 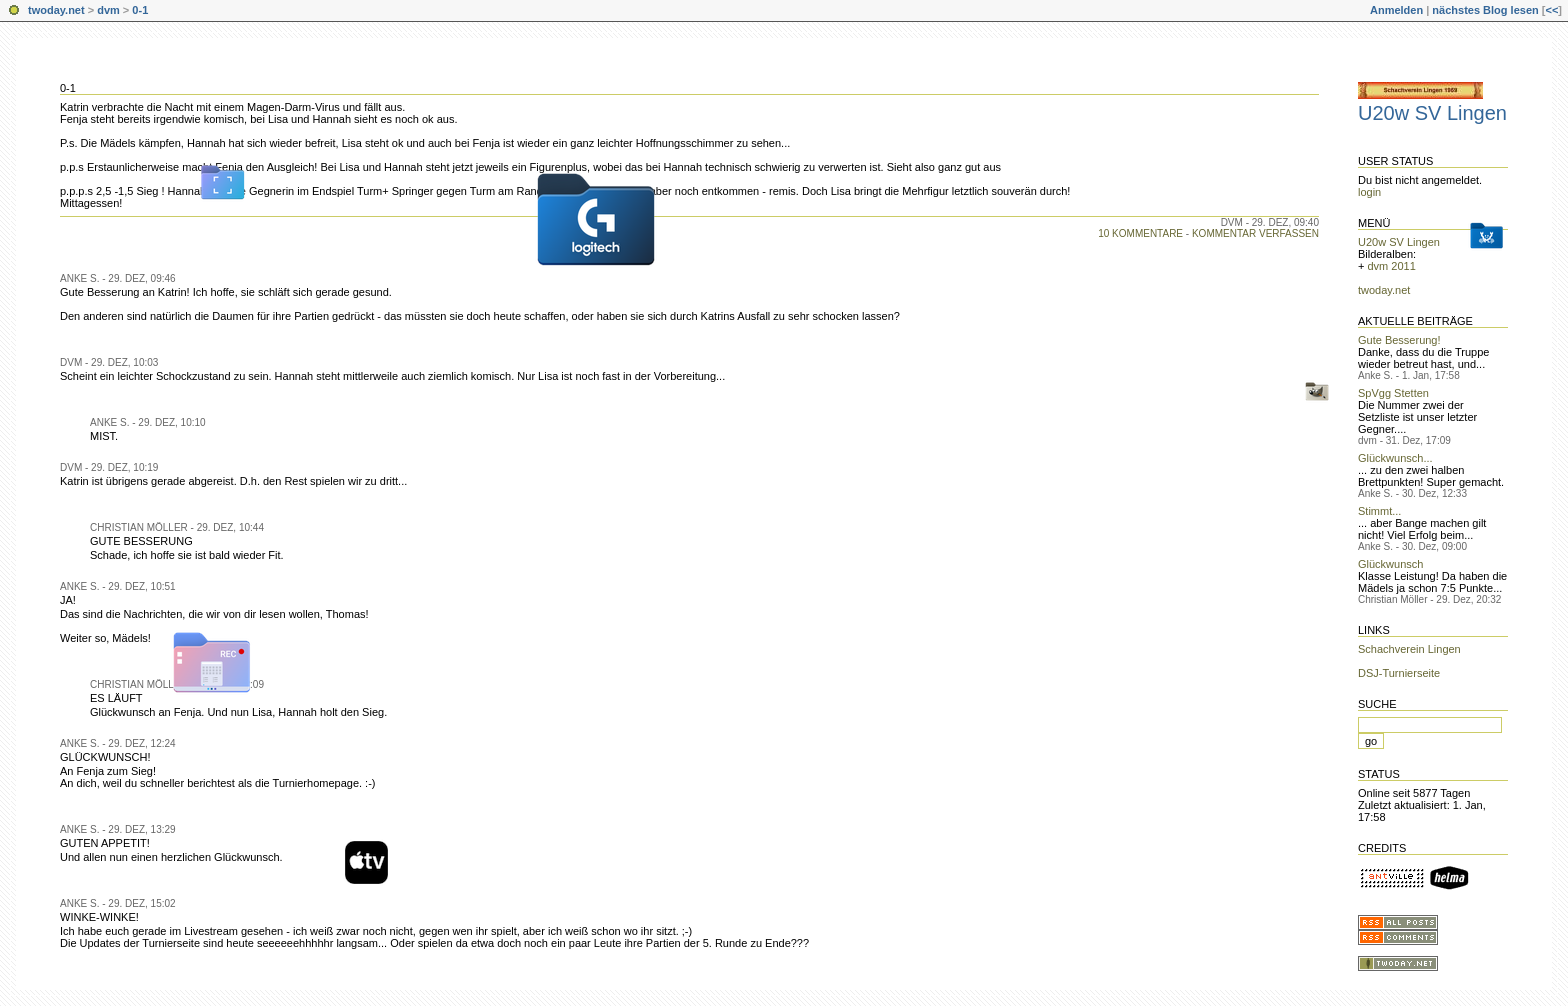 What do you see at coordinates (595, 222) in the screenshot?
I see `open logitech software or driver files` at bounding box center [595, 222].